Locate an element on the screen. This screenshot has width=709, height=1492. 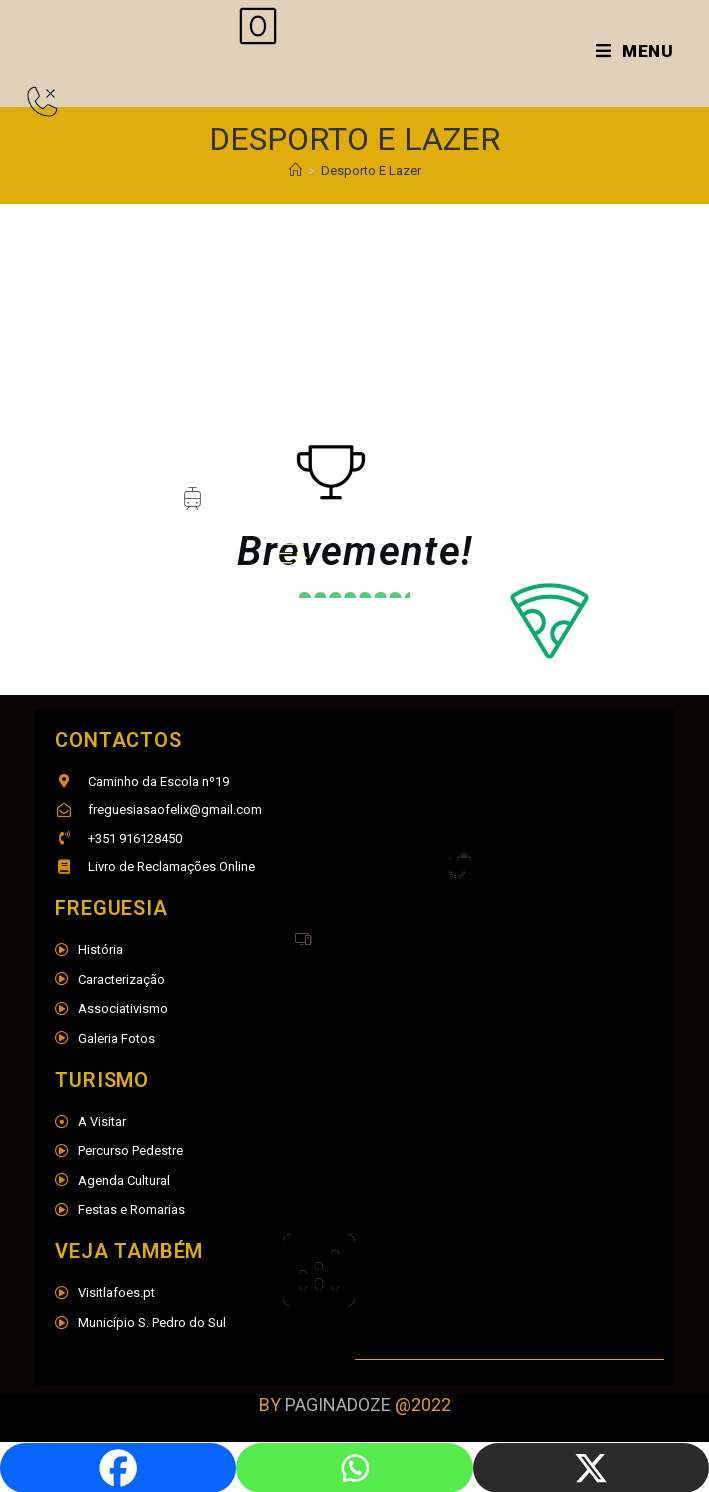
redo or repeat the last action is located at coordinates (459, 865).